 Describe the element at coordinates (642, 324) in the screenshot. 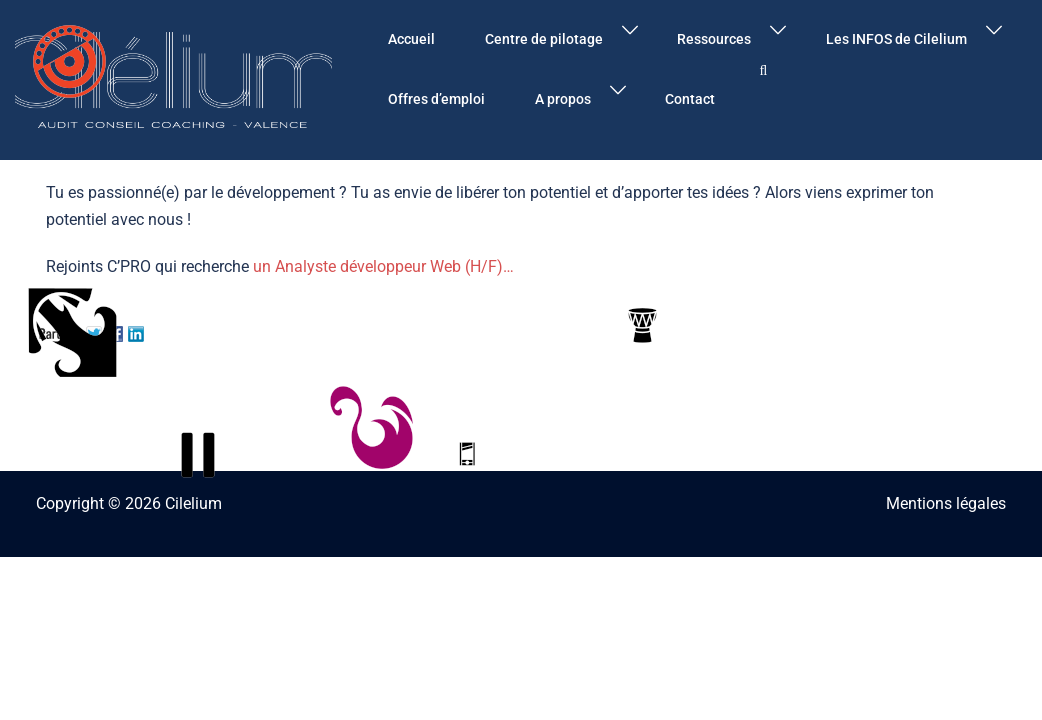

I see `select djembe or african drum instrument` at that location.